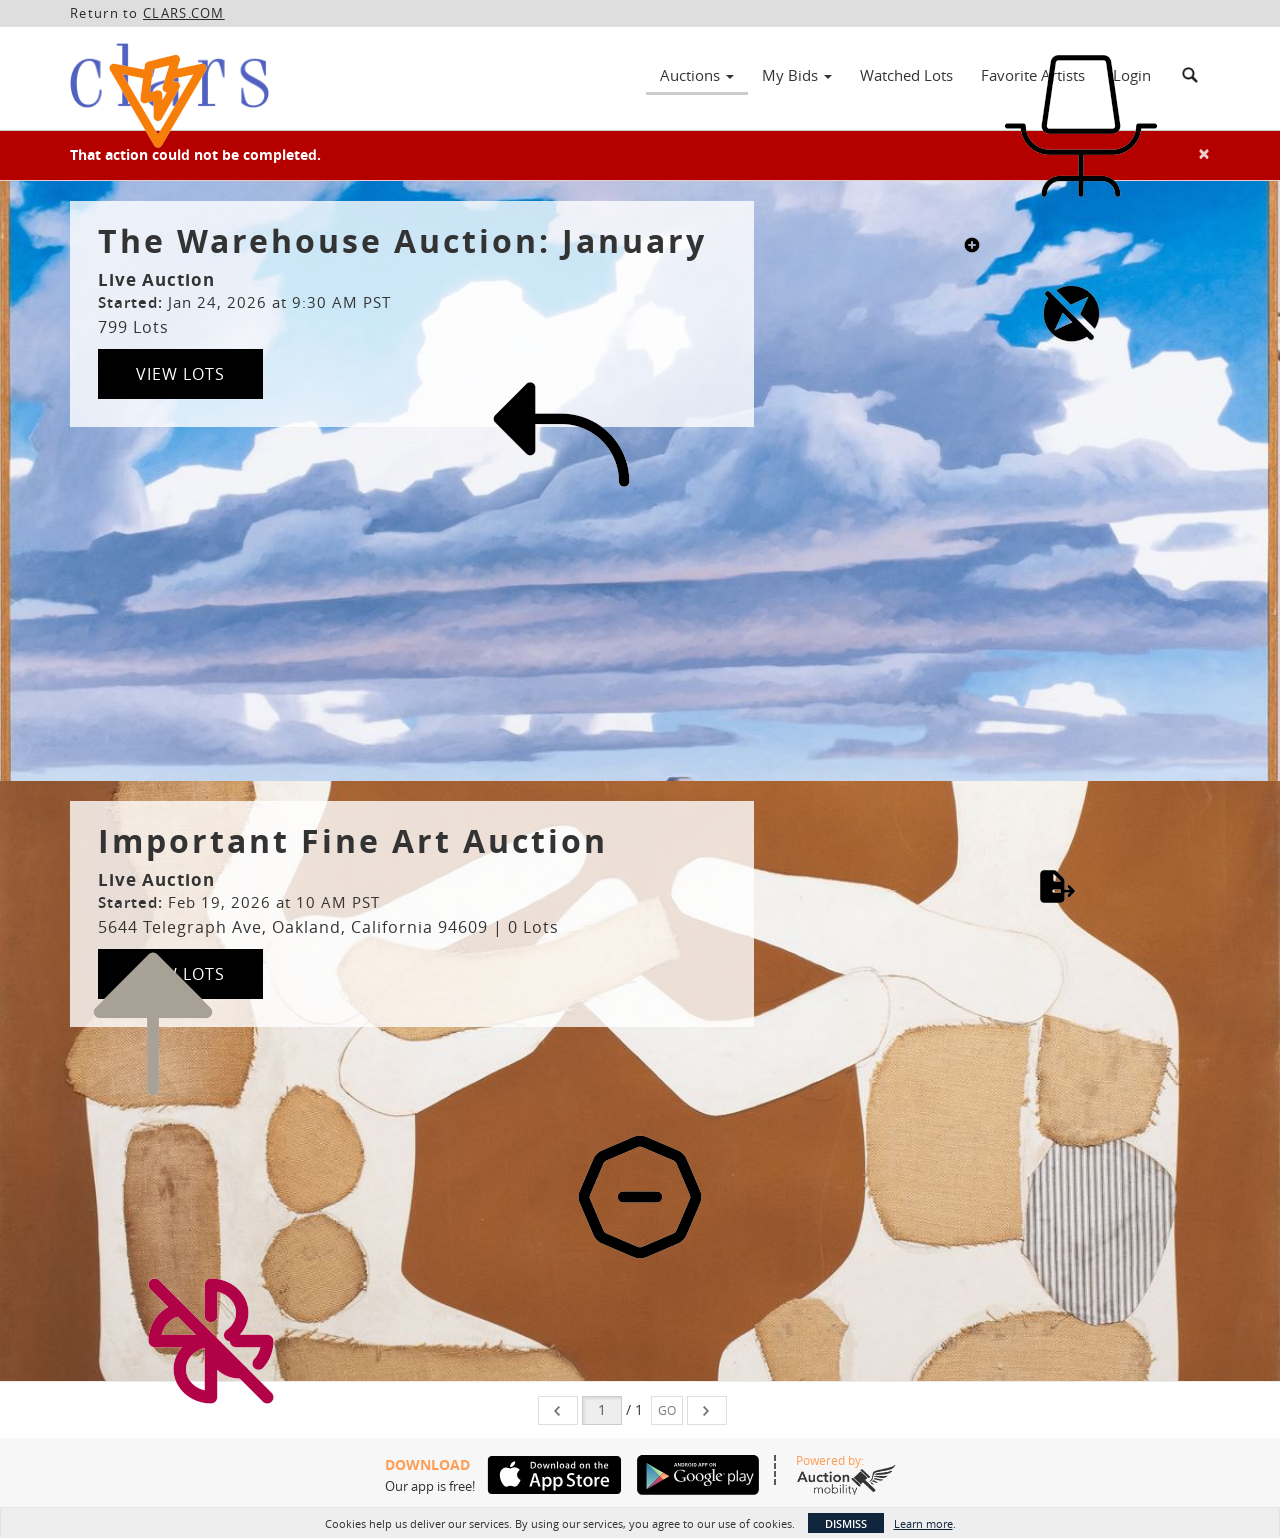  I want to click on reply to a message, so click(561, 434).